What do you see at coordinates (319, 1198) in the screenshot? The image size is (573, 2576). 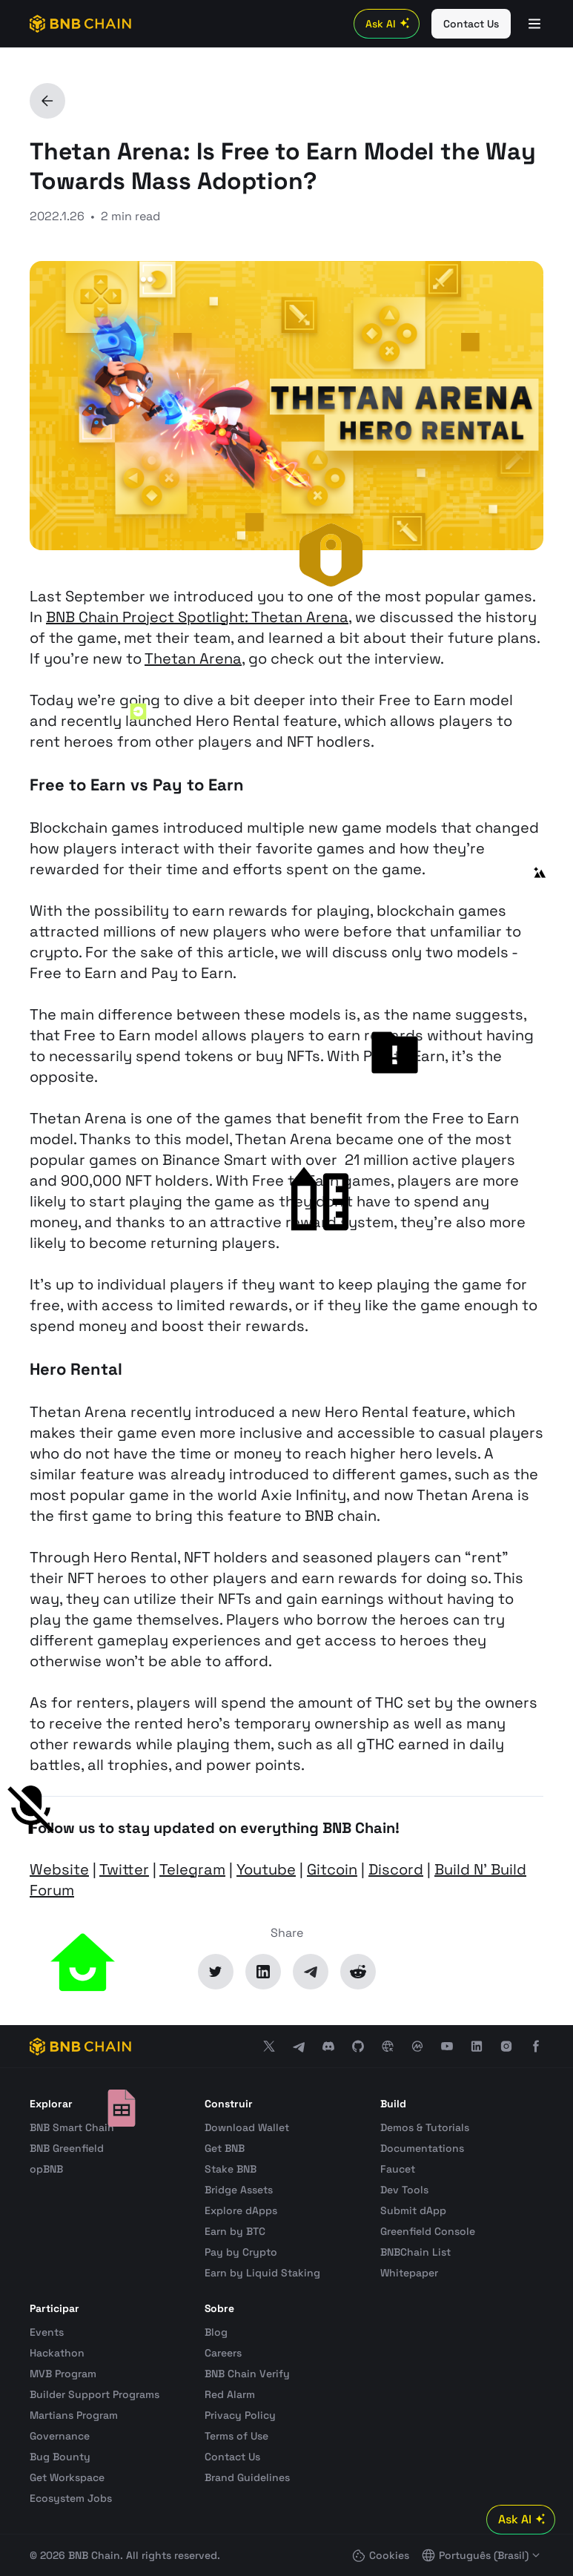 I see `access design tools` at bounding box center [319, 1198].